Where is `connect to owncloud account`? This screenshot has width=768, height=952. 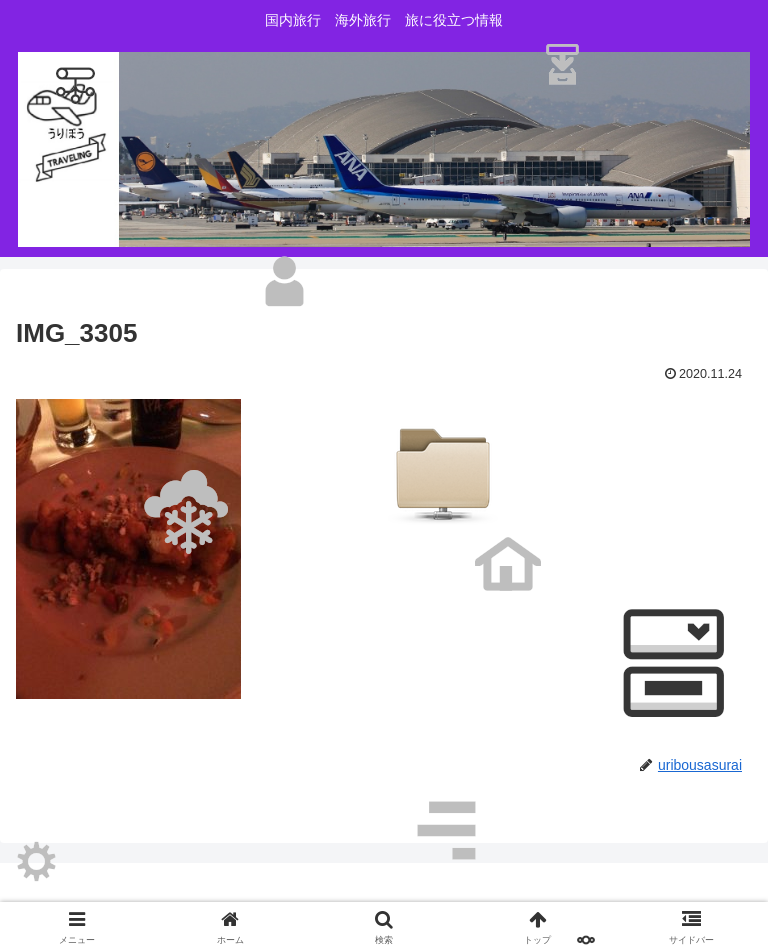
connect to owncloud account is located at coordinates (586, 940).